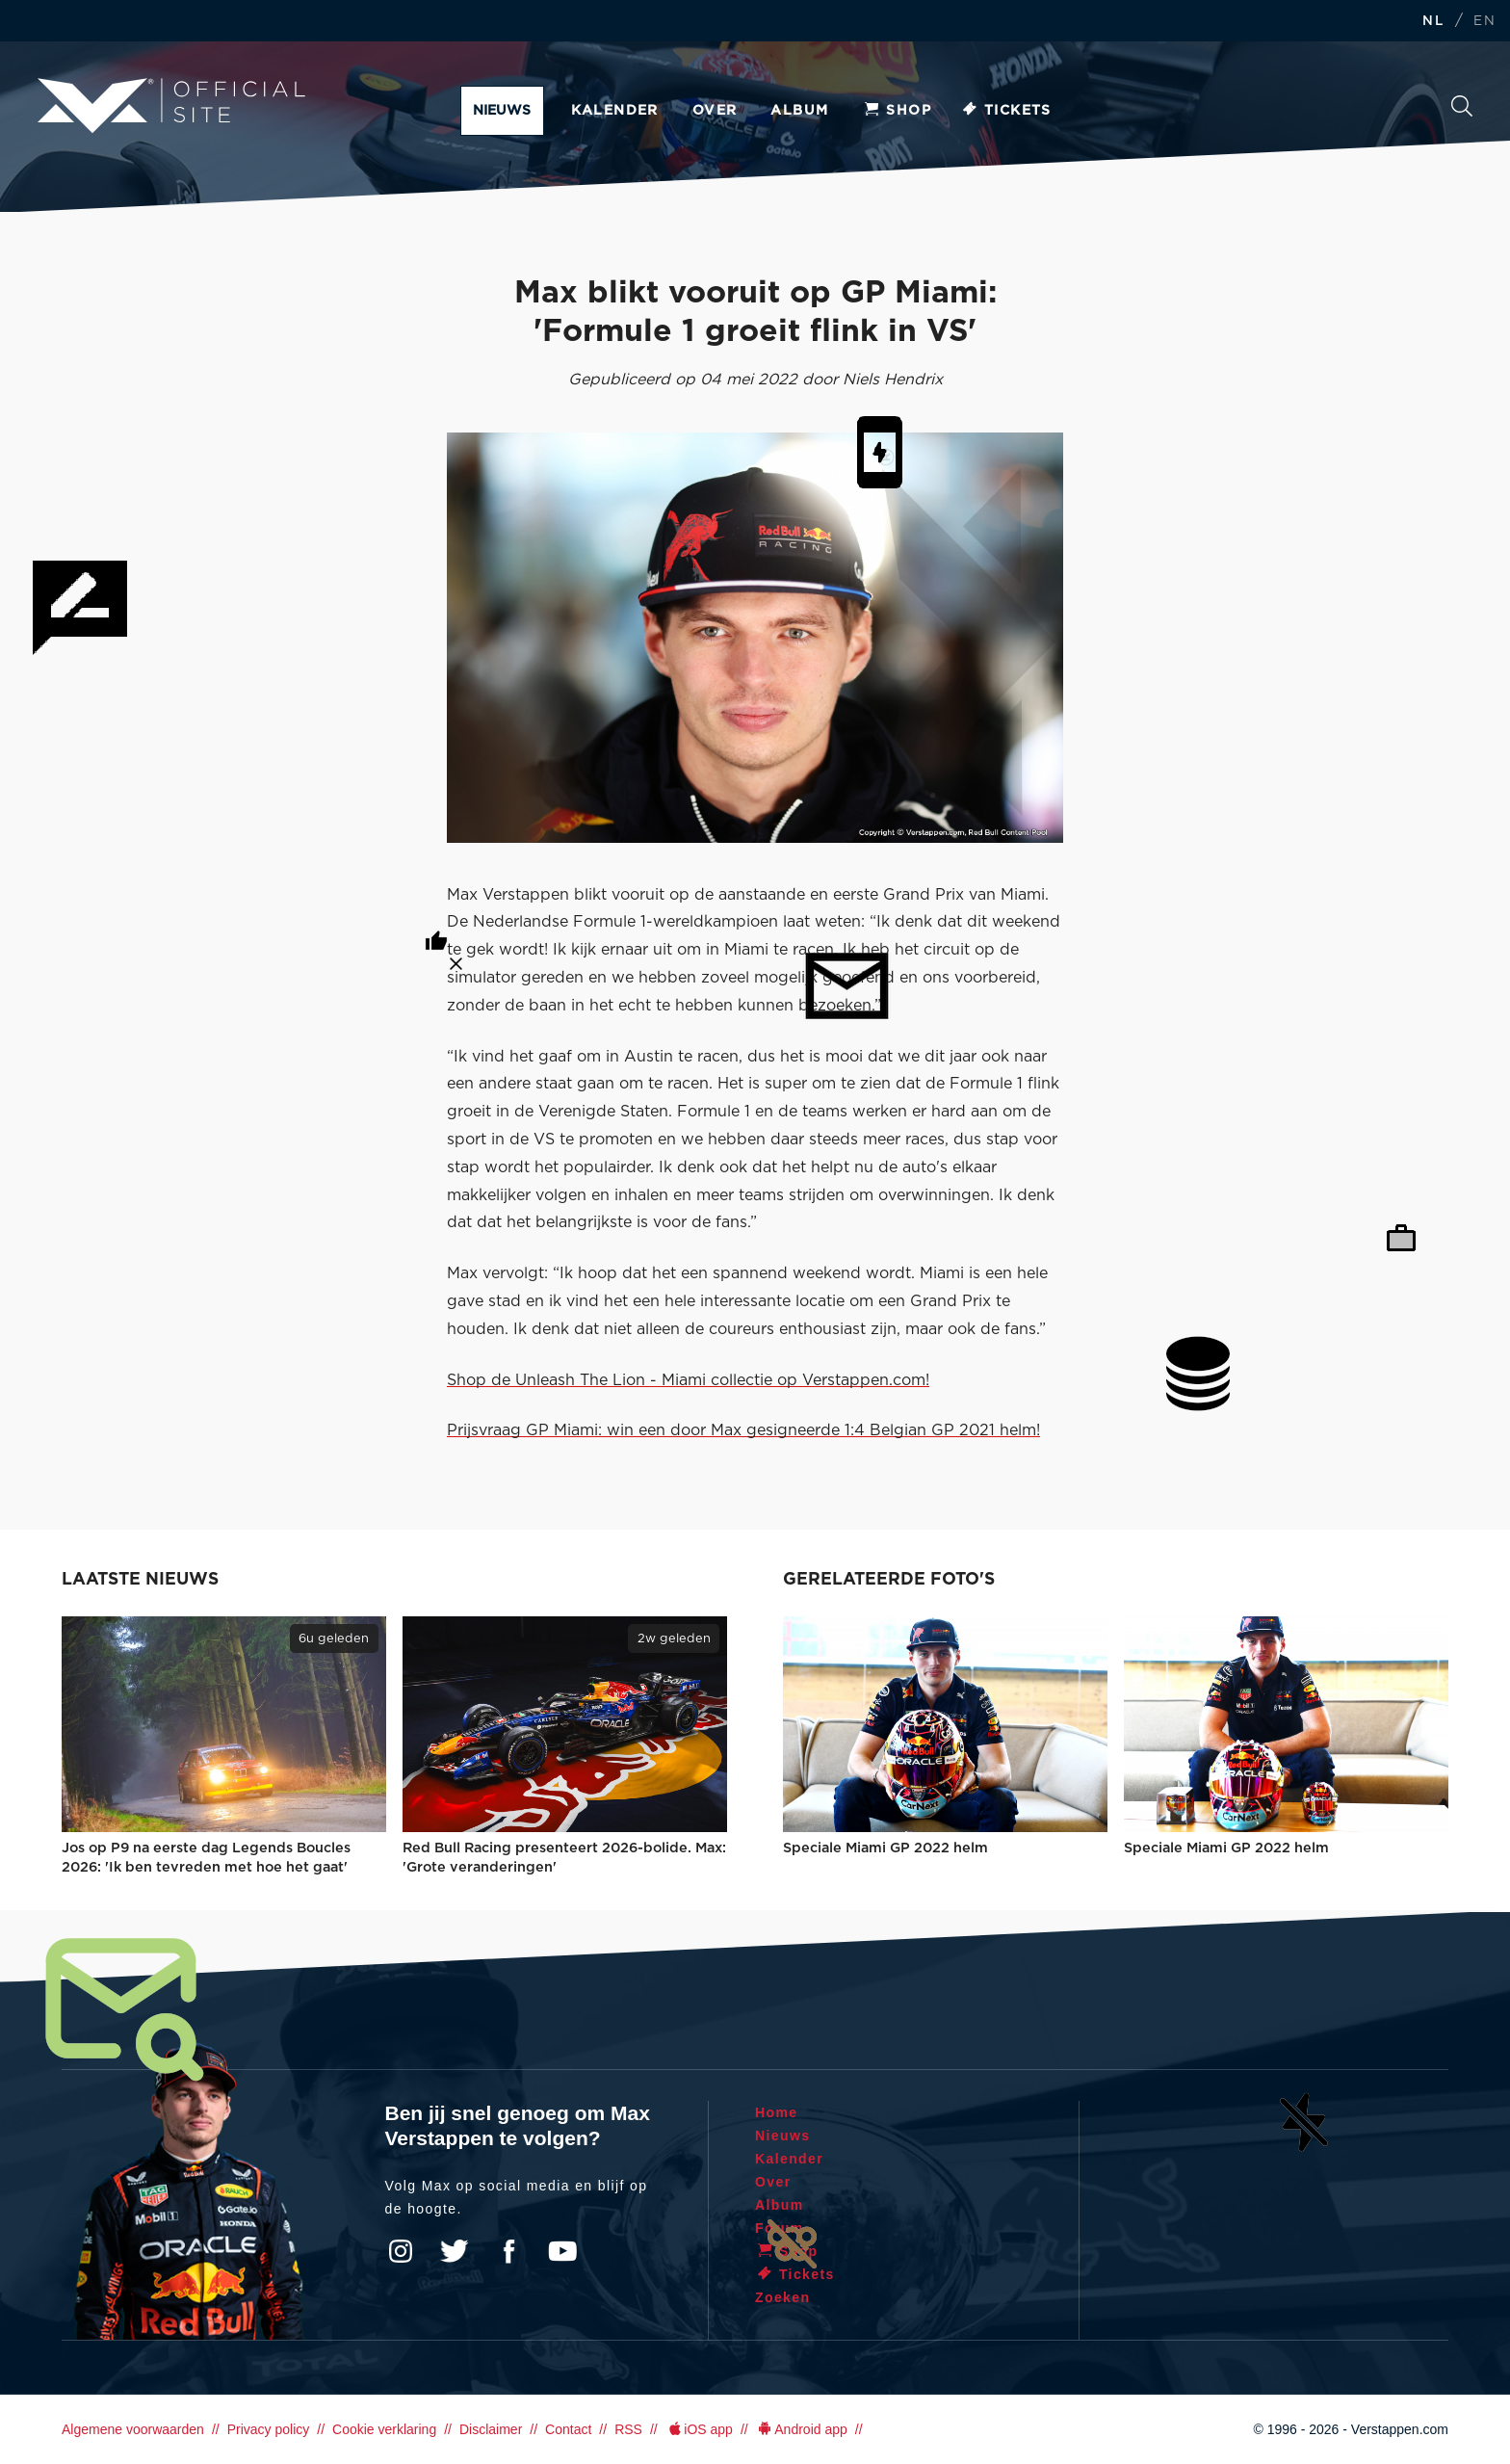 The width and height of the screenshot is (1510, 2464). What do you see at coordinates (1304, 2122) in the screenshot?
I see `disable camera flash` at bounding box center [1304, 2122].